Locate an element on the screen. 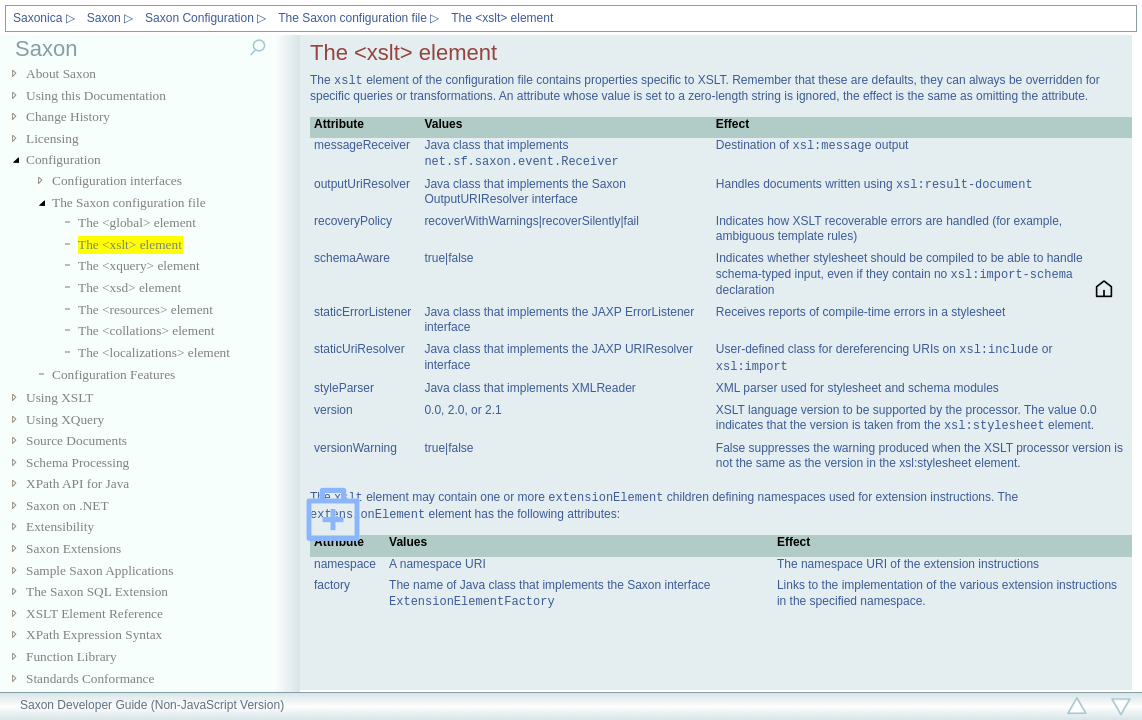 This screenshot has width=1142, height=720. access first aid or medical resources is located at coordinates (333, 517).